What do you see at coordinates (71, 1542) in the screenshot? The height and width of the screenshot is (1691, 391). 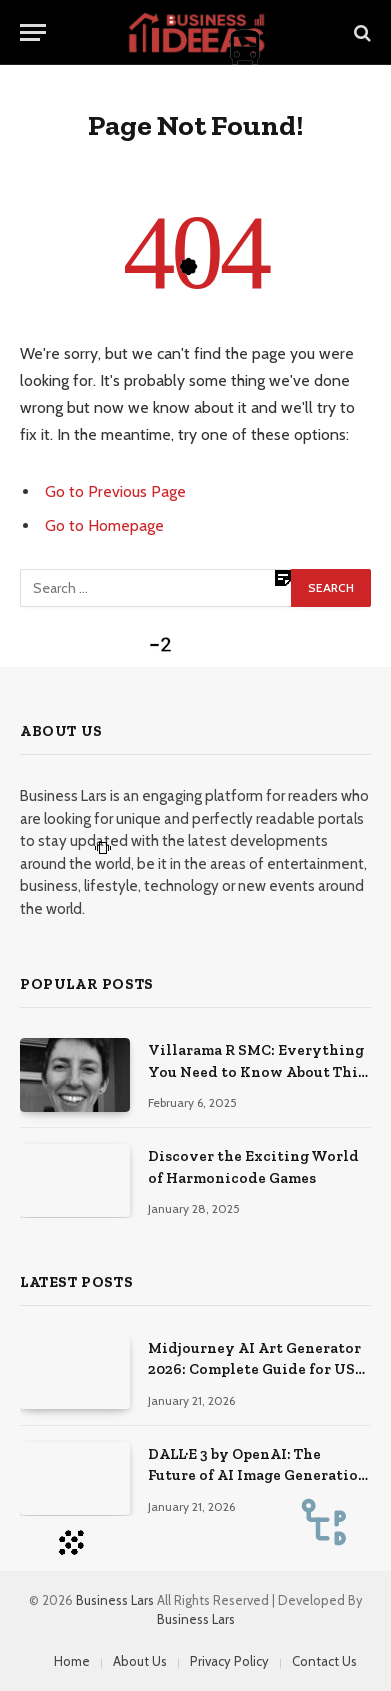 I see `apply a film grain or noise effect` at bounding box center [71, 1542].